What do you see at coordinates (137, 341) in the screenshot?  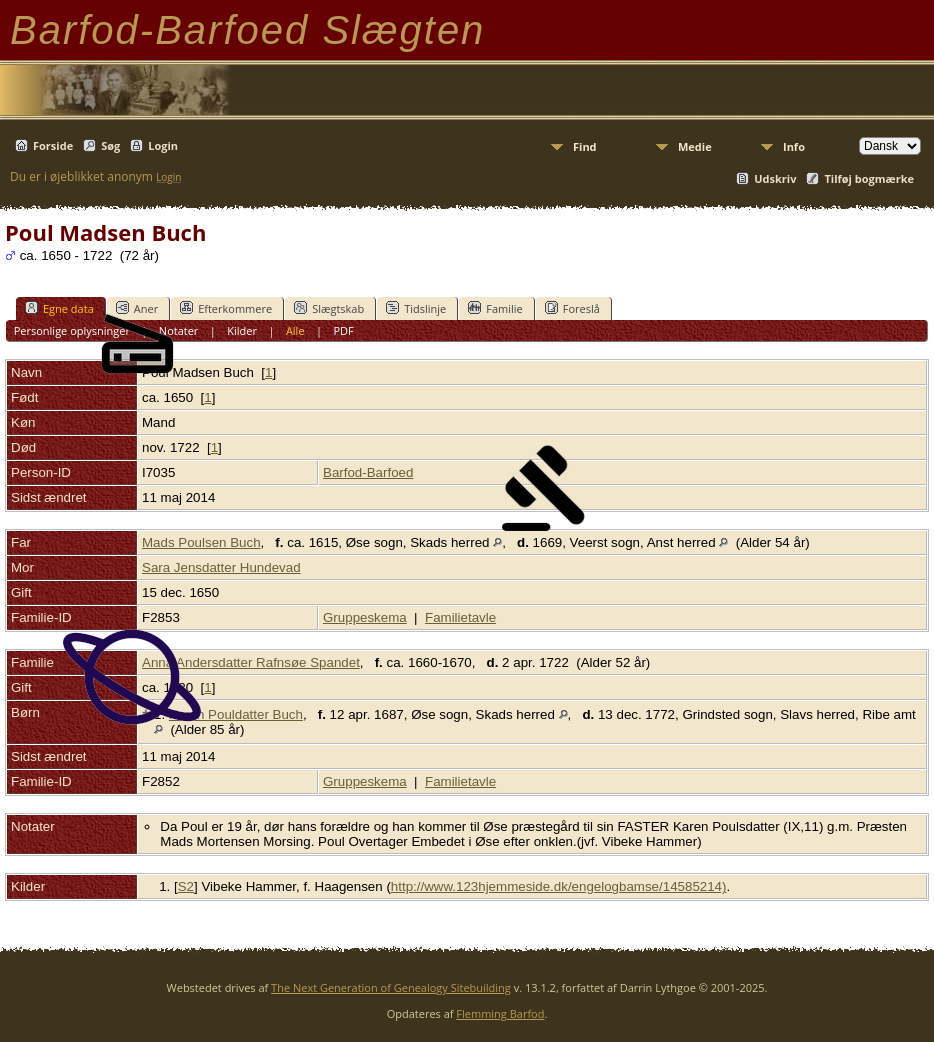 I see `scan a document or image` at bounding box center [137, 341].